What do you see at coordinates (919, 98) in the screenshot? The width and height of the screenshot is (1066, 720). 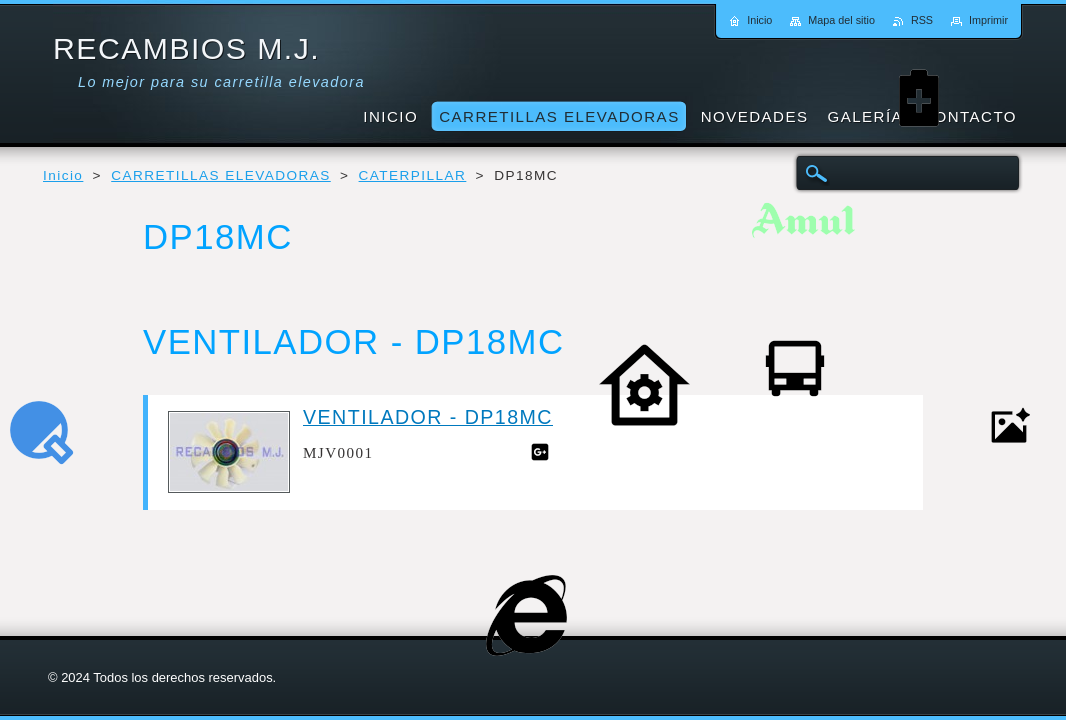 I see `enable battery saver mode` at bounding box center [919, 98].